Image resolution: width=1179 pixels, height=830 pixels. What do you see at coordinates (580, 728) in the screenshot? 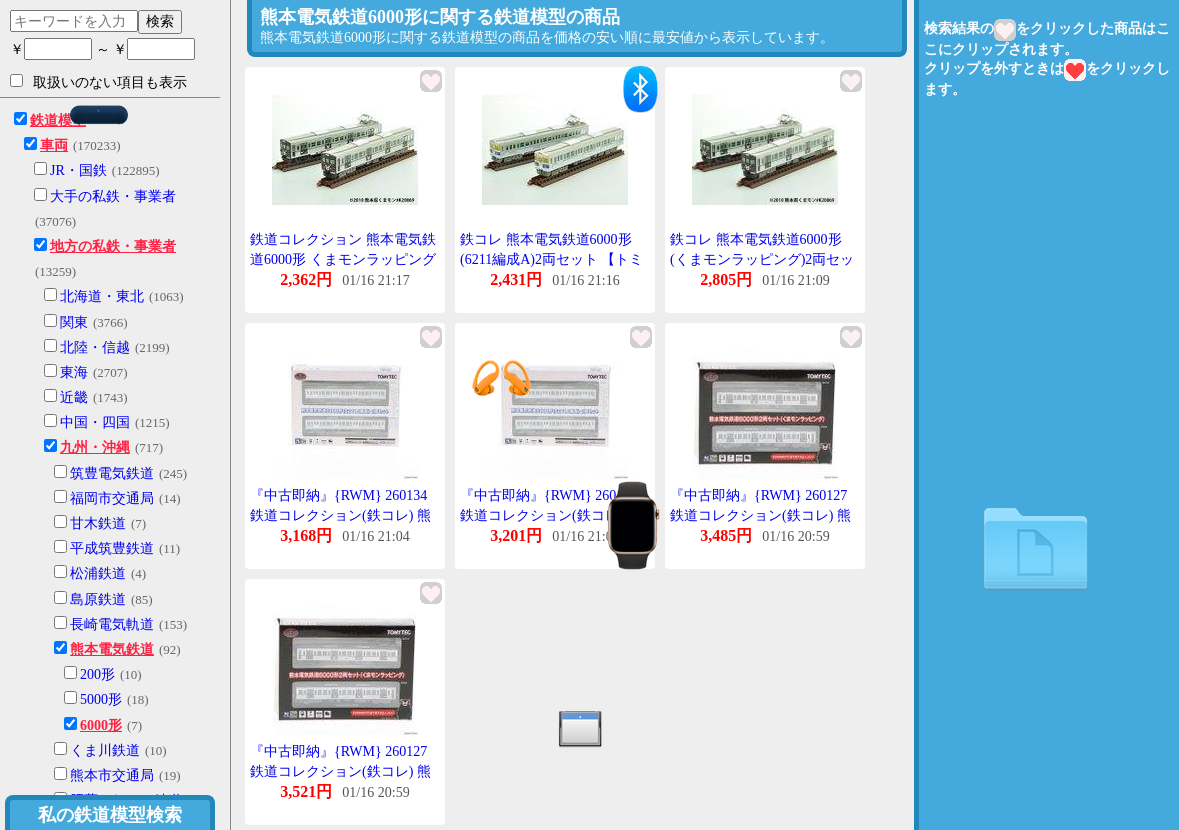
I see `compactflash memory card storage device` at bounding box center [580, 728].